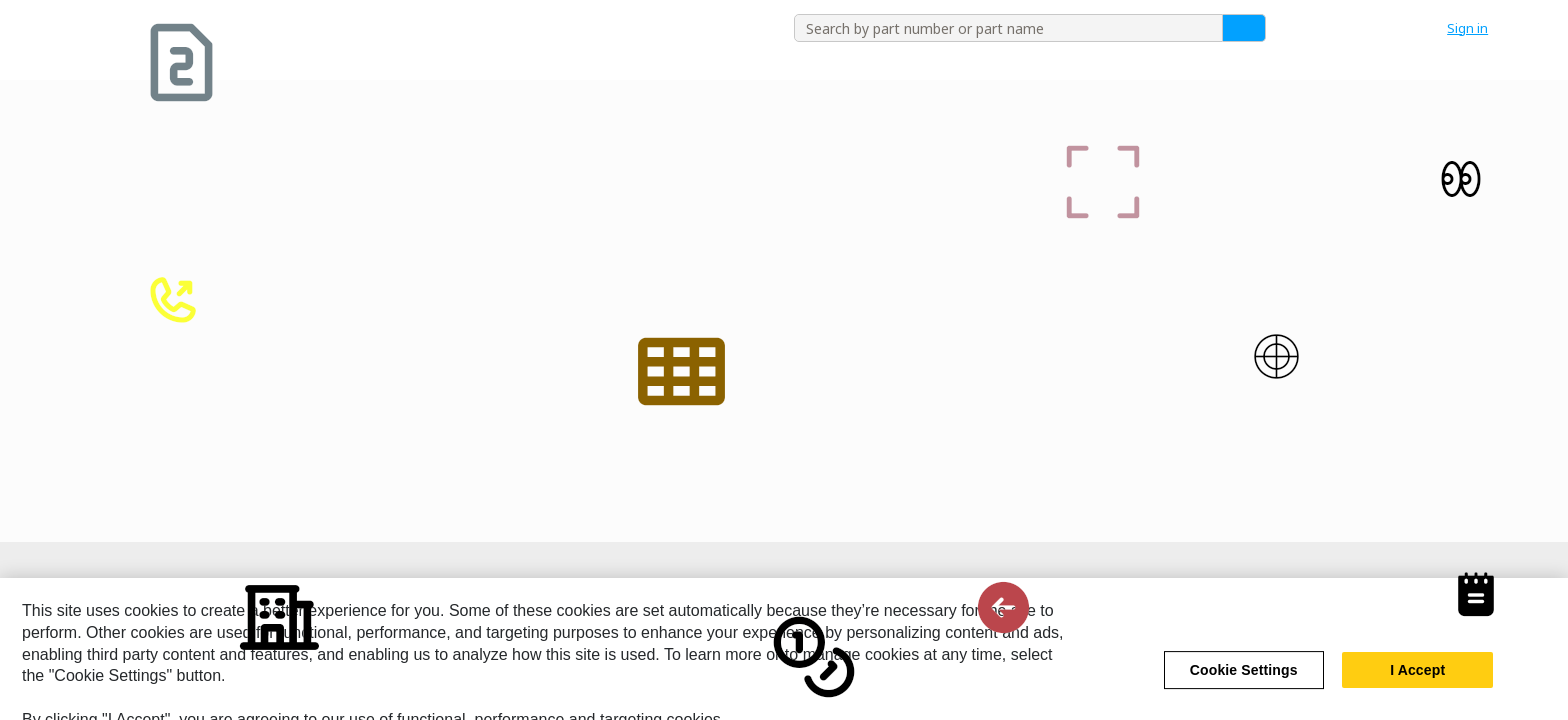 This screenshot has height=720, width=1568. Describe the element at coordinates (277, 617) in the screenshot. I see `view office or workplace location` at that location.